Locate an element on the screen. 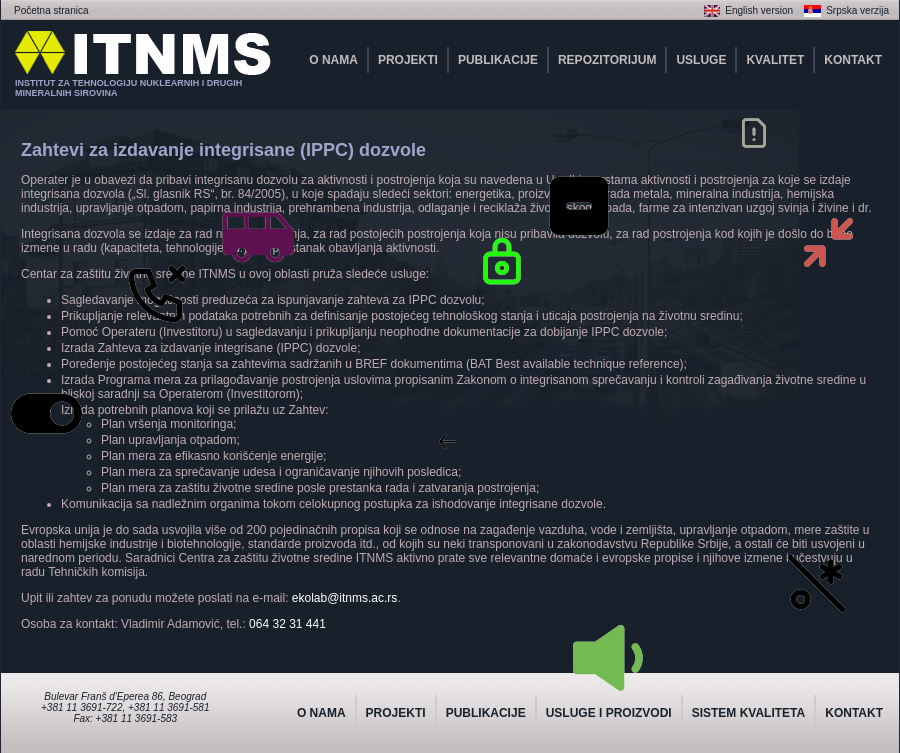  track delivery or shipping status is located at coordinates (256, 236).